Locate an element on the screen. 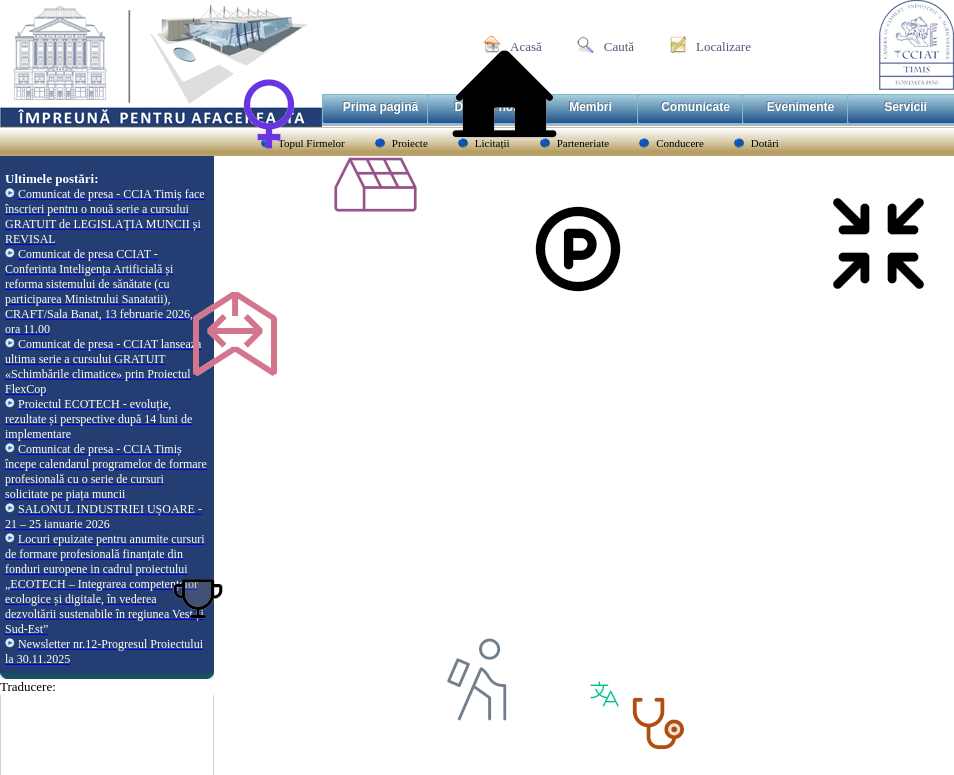  minimize or reduce window size is located at coordinates (878, 243).